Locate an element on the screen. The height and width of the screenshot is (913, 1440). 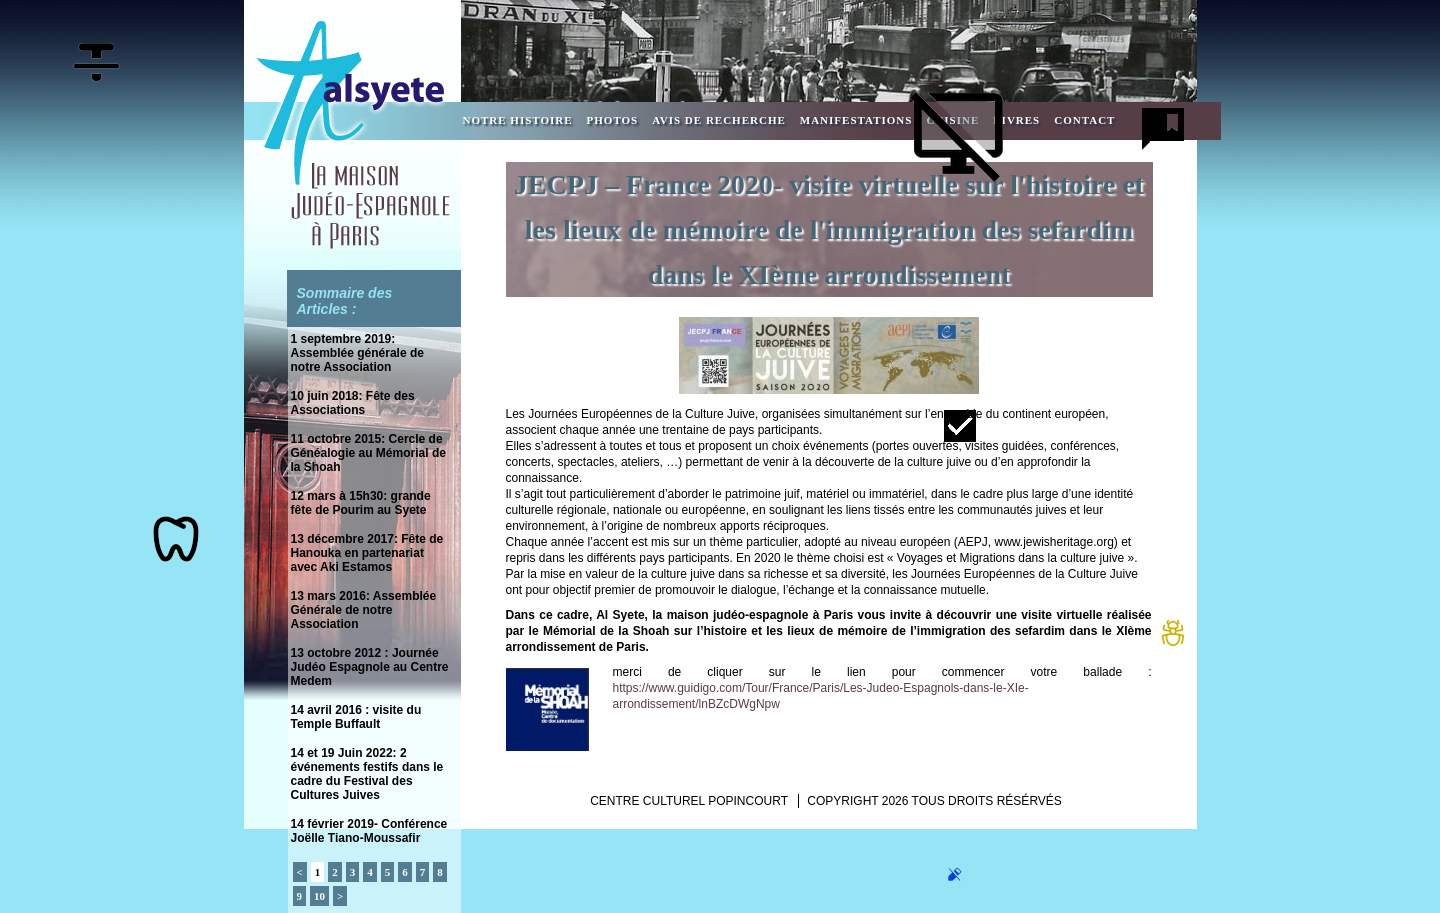
access dental health information is located at coordinates (176, 539).